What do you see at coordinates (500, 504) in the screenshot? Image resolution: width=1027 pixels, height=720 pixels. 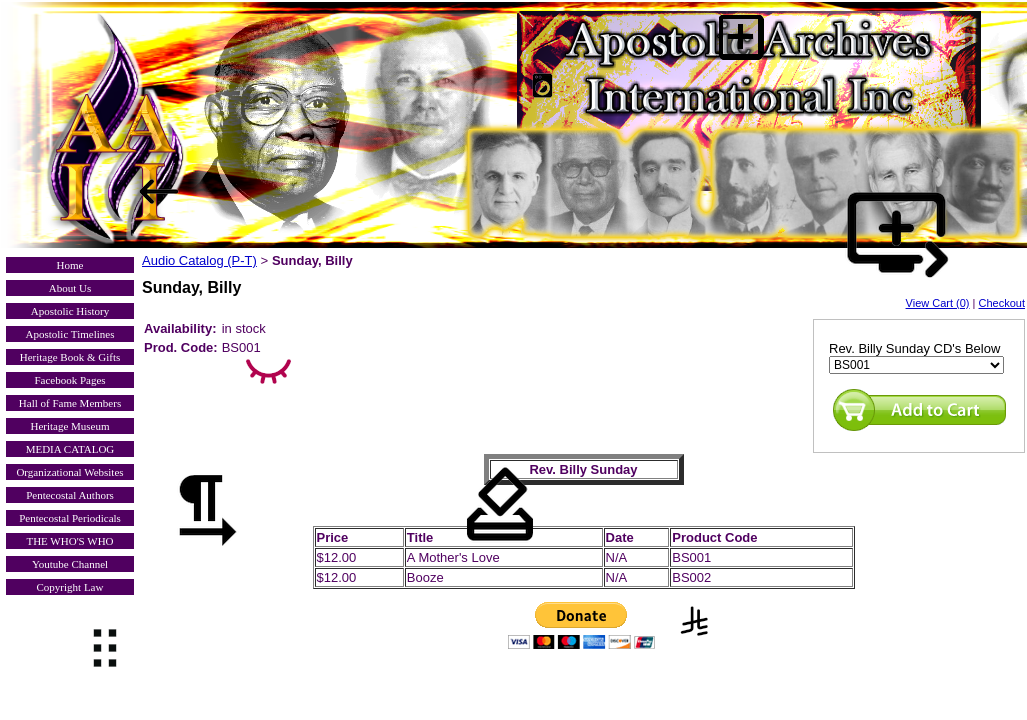 I see `cast your vote or submit a ballot` at bounding box center [500, 504].